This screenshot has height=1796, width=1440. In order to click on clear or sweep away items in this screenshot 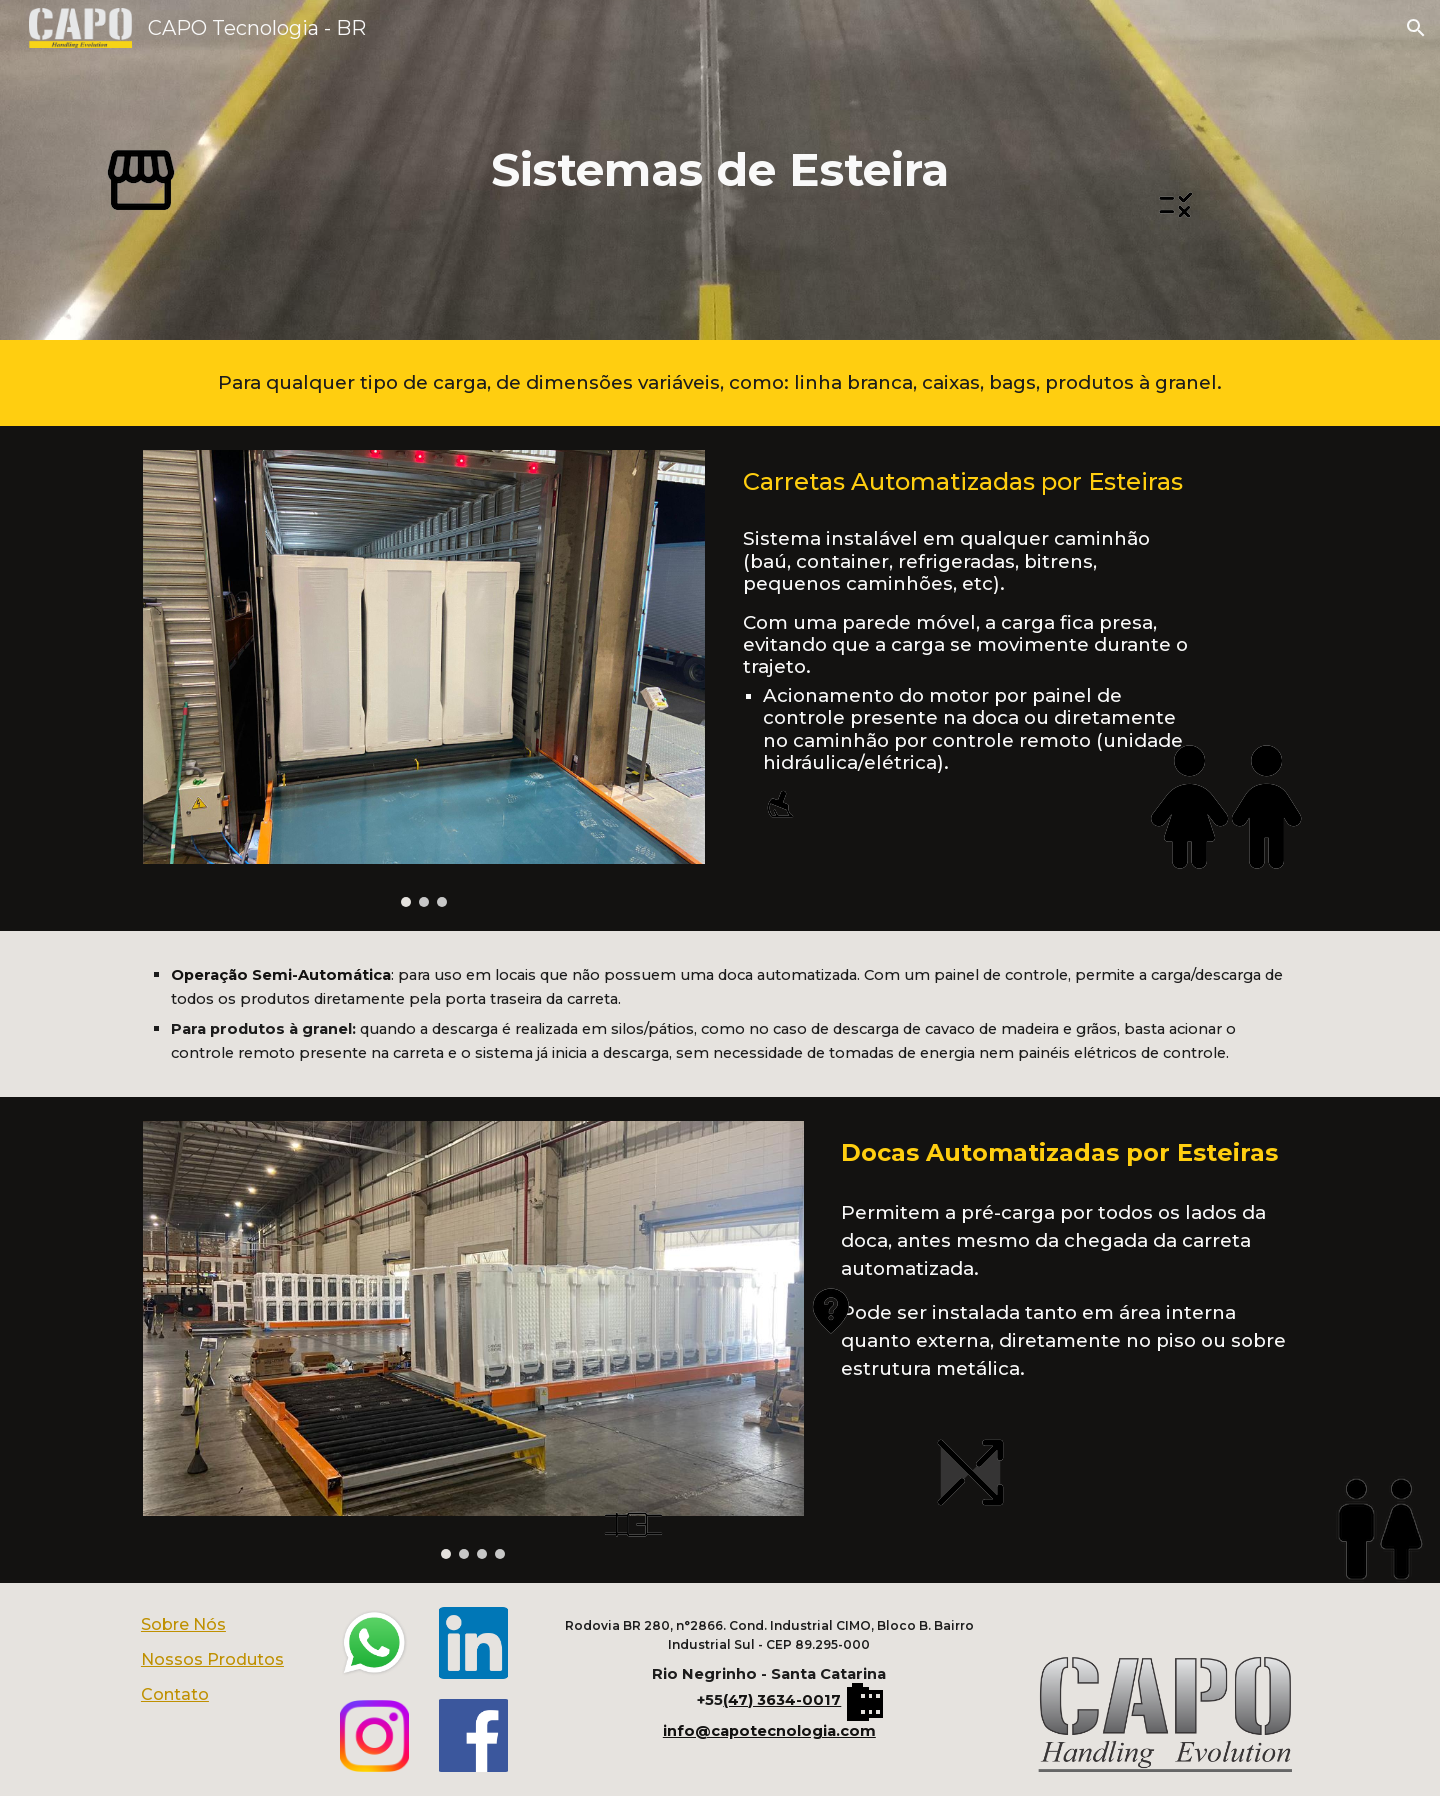, I will do `click(780, 805)`.